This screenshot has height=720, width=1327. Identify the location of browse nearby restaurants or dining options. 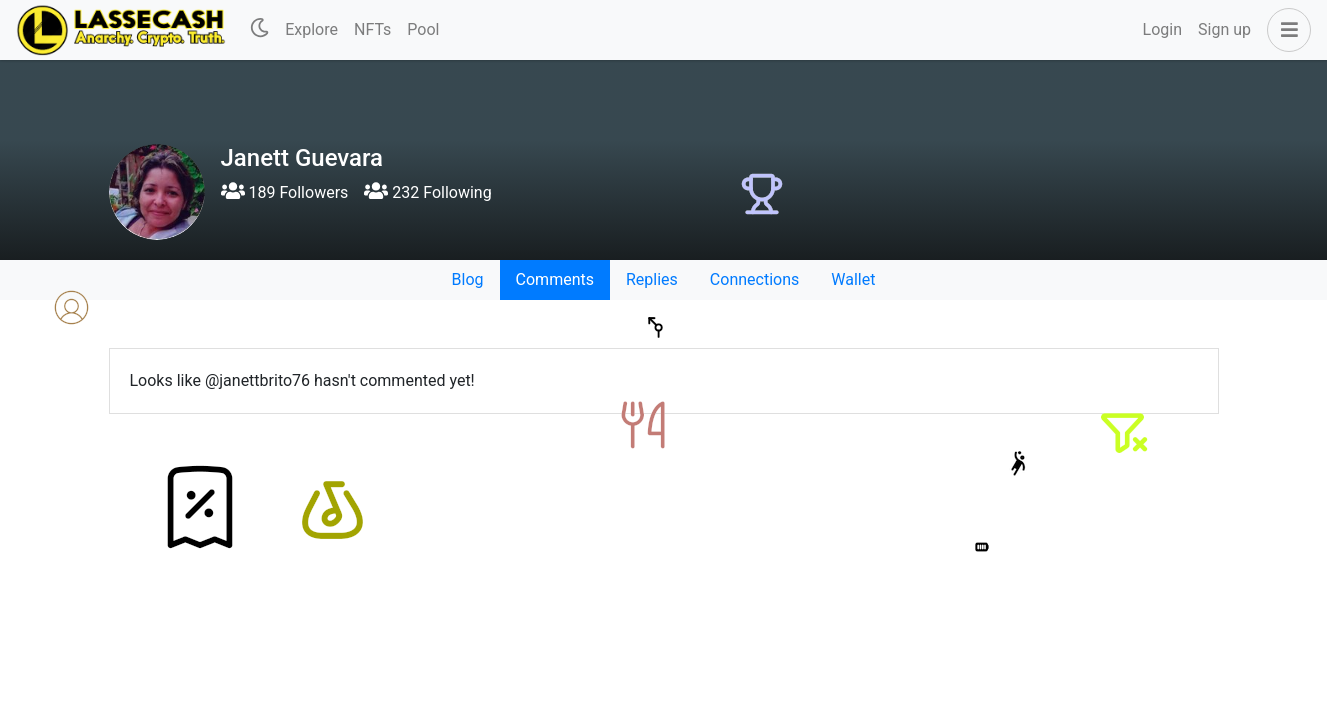
(644, 424).